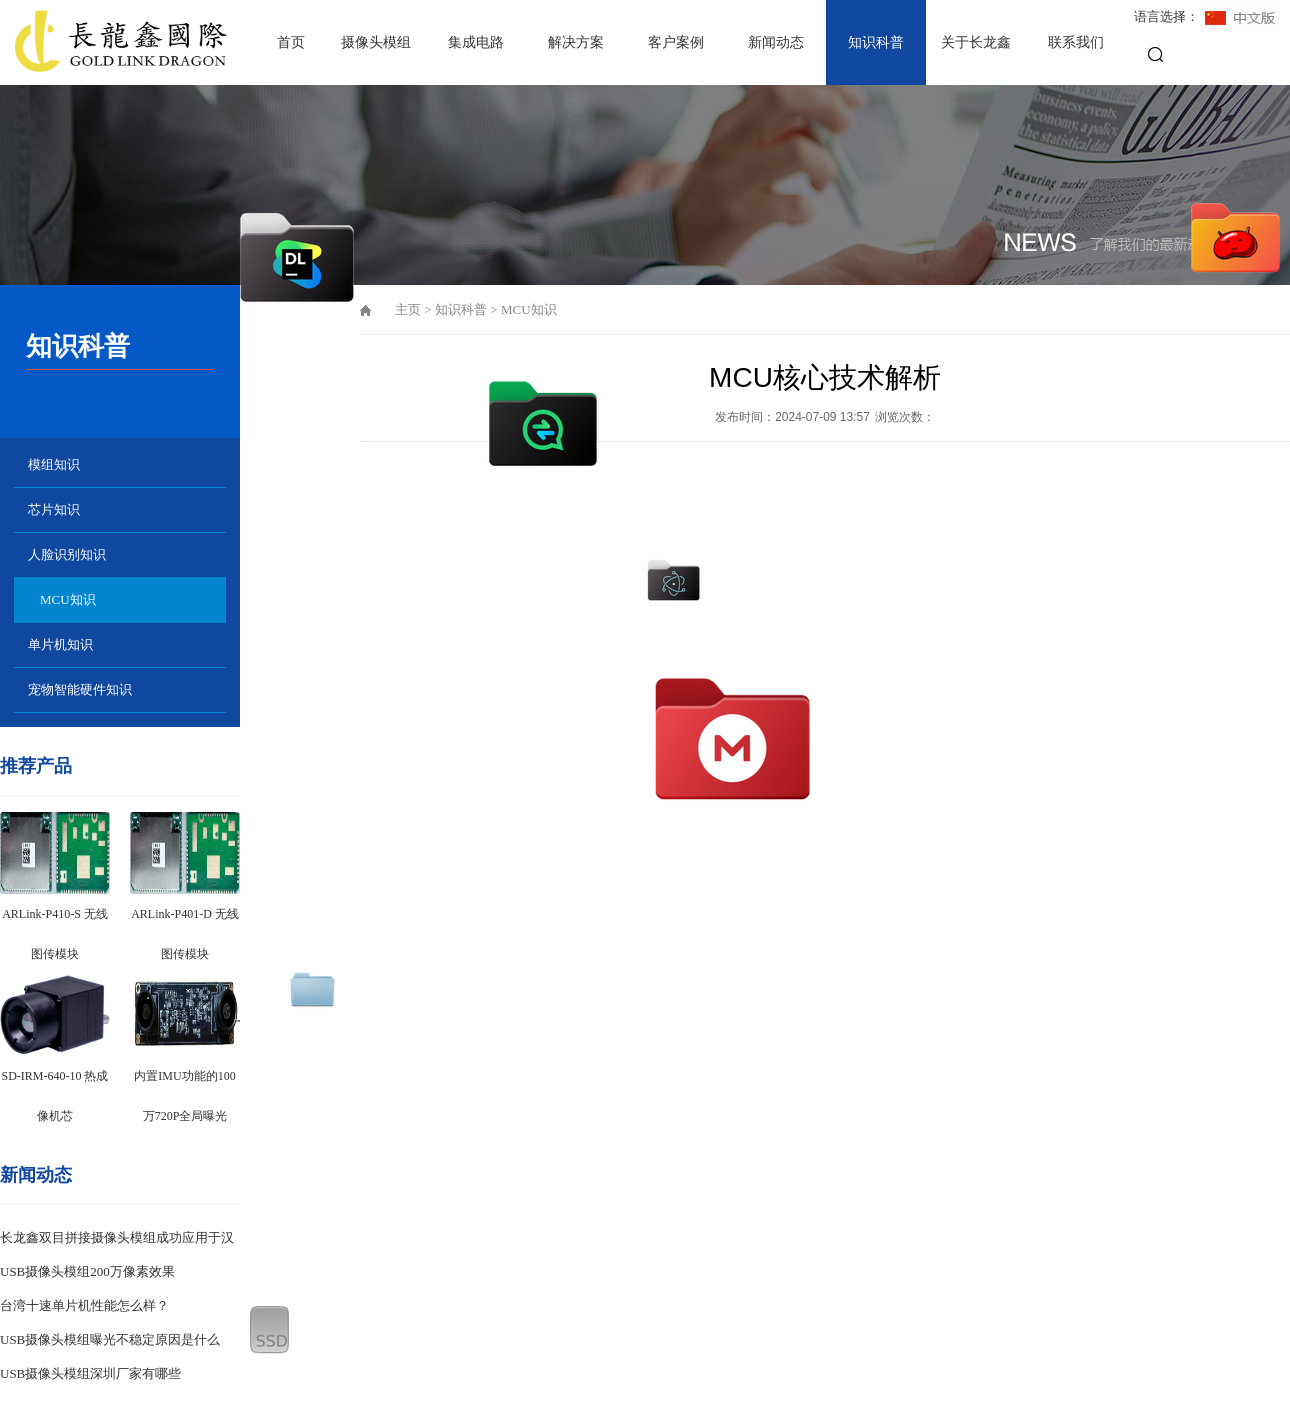 This screenshot has height=1411, width=1290. I want to click on open folder containing electron app files, so click(673, 581).